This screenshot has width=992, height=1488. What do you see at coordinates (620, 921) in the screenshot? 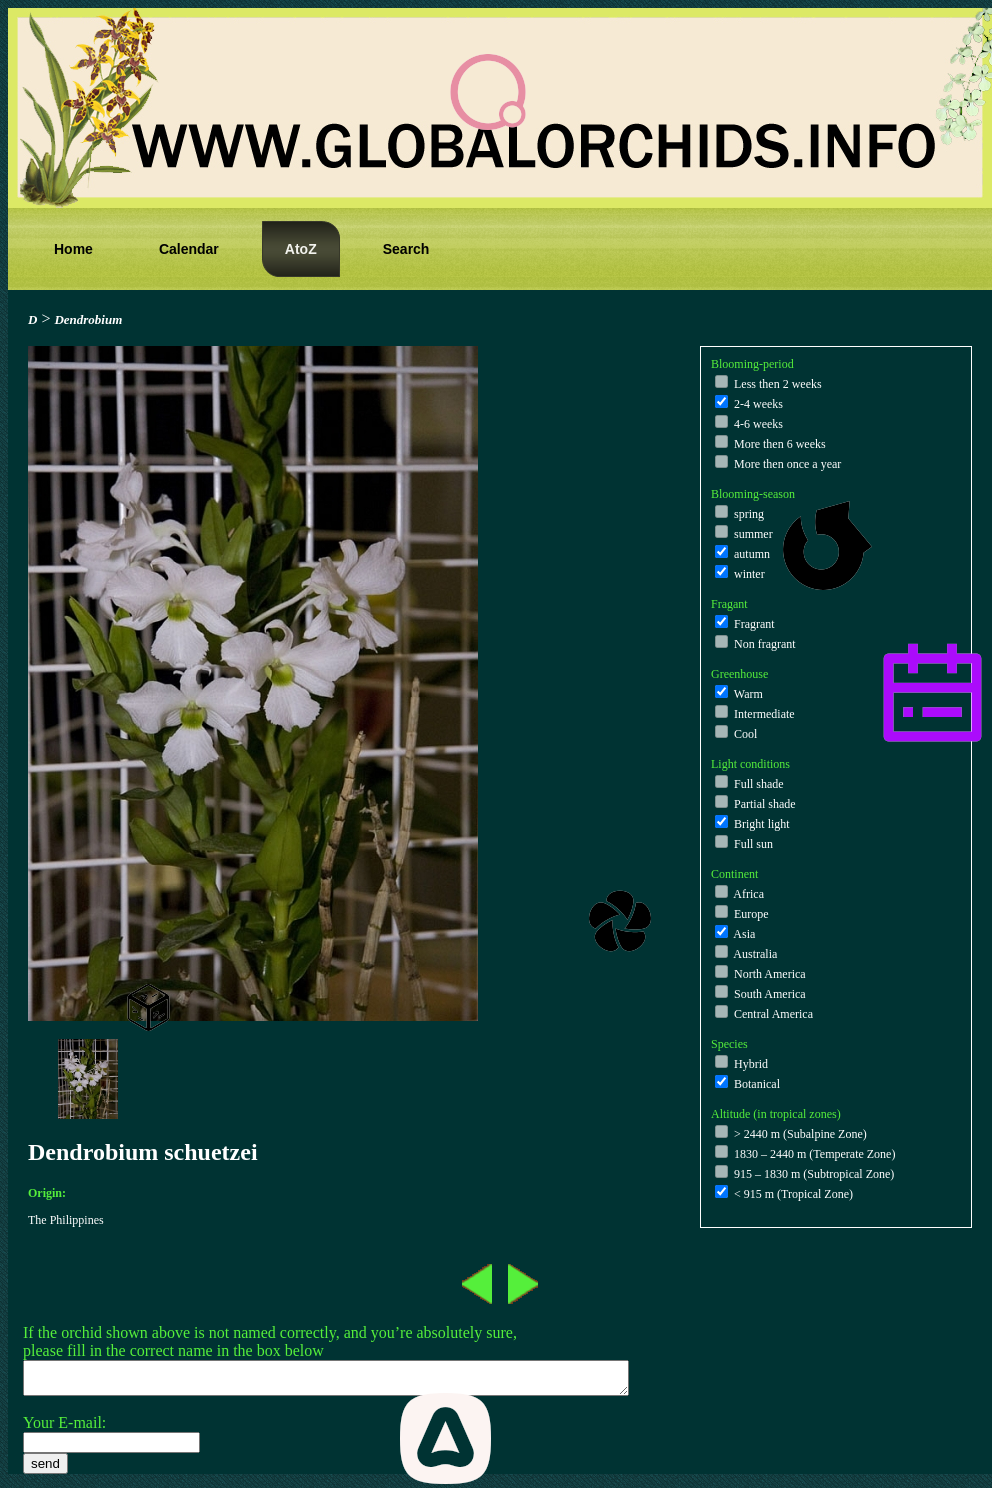
I see `open immich photo management app` at bounding box center [620, 921].